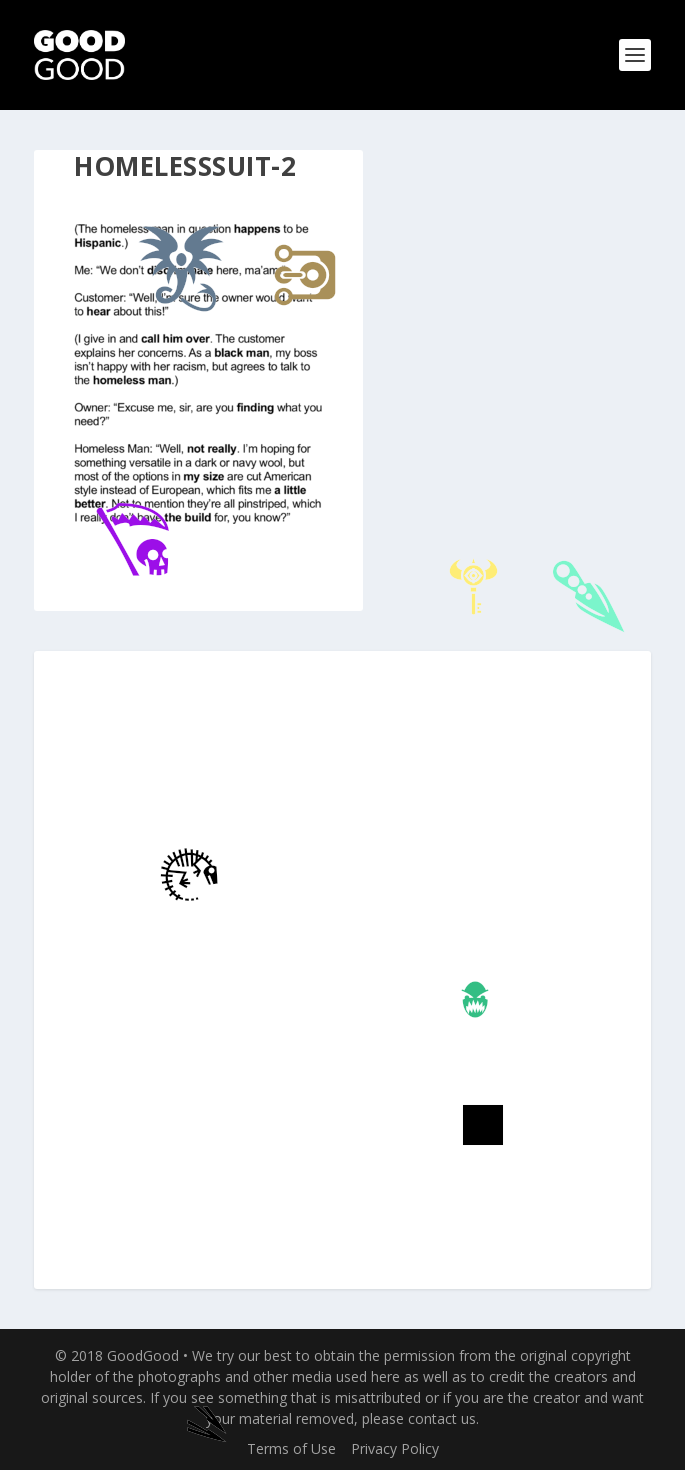 This screenshot has width=685, height=1470. Describe the element at coordinates (305, 275) in the screenshot. I see `access connection or node settings` at that location.